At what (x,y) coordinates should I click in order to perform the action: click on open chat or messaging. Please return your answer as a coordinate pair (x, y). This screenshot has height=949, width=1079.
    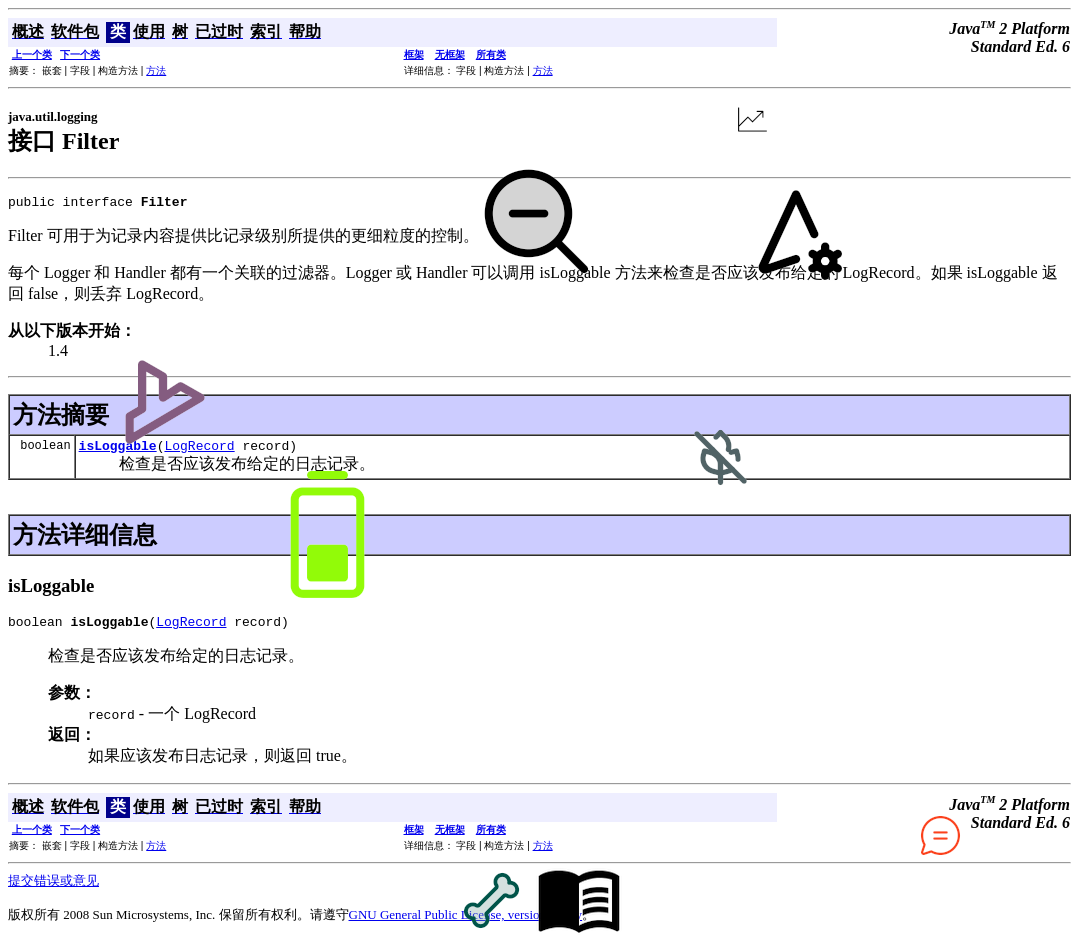
    Looking at the image, I should click on (940, 835).